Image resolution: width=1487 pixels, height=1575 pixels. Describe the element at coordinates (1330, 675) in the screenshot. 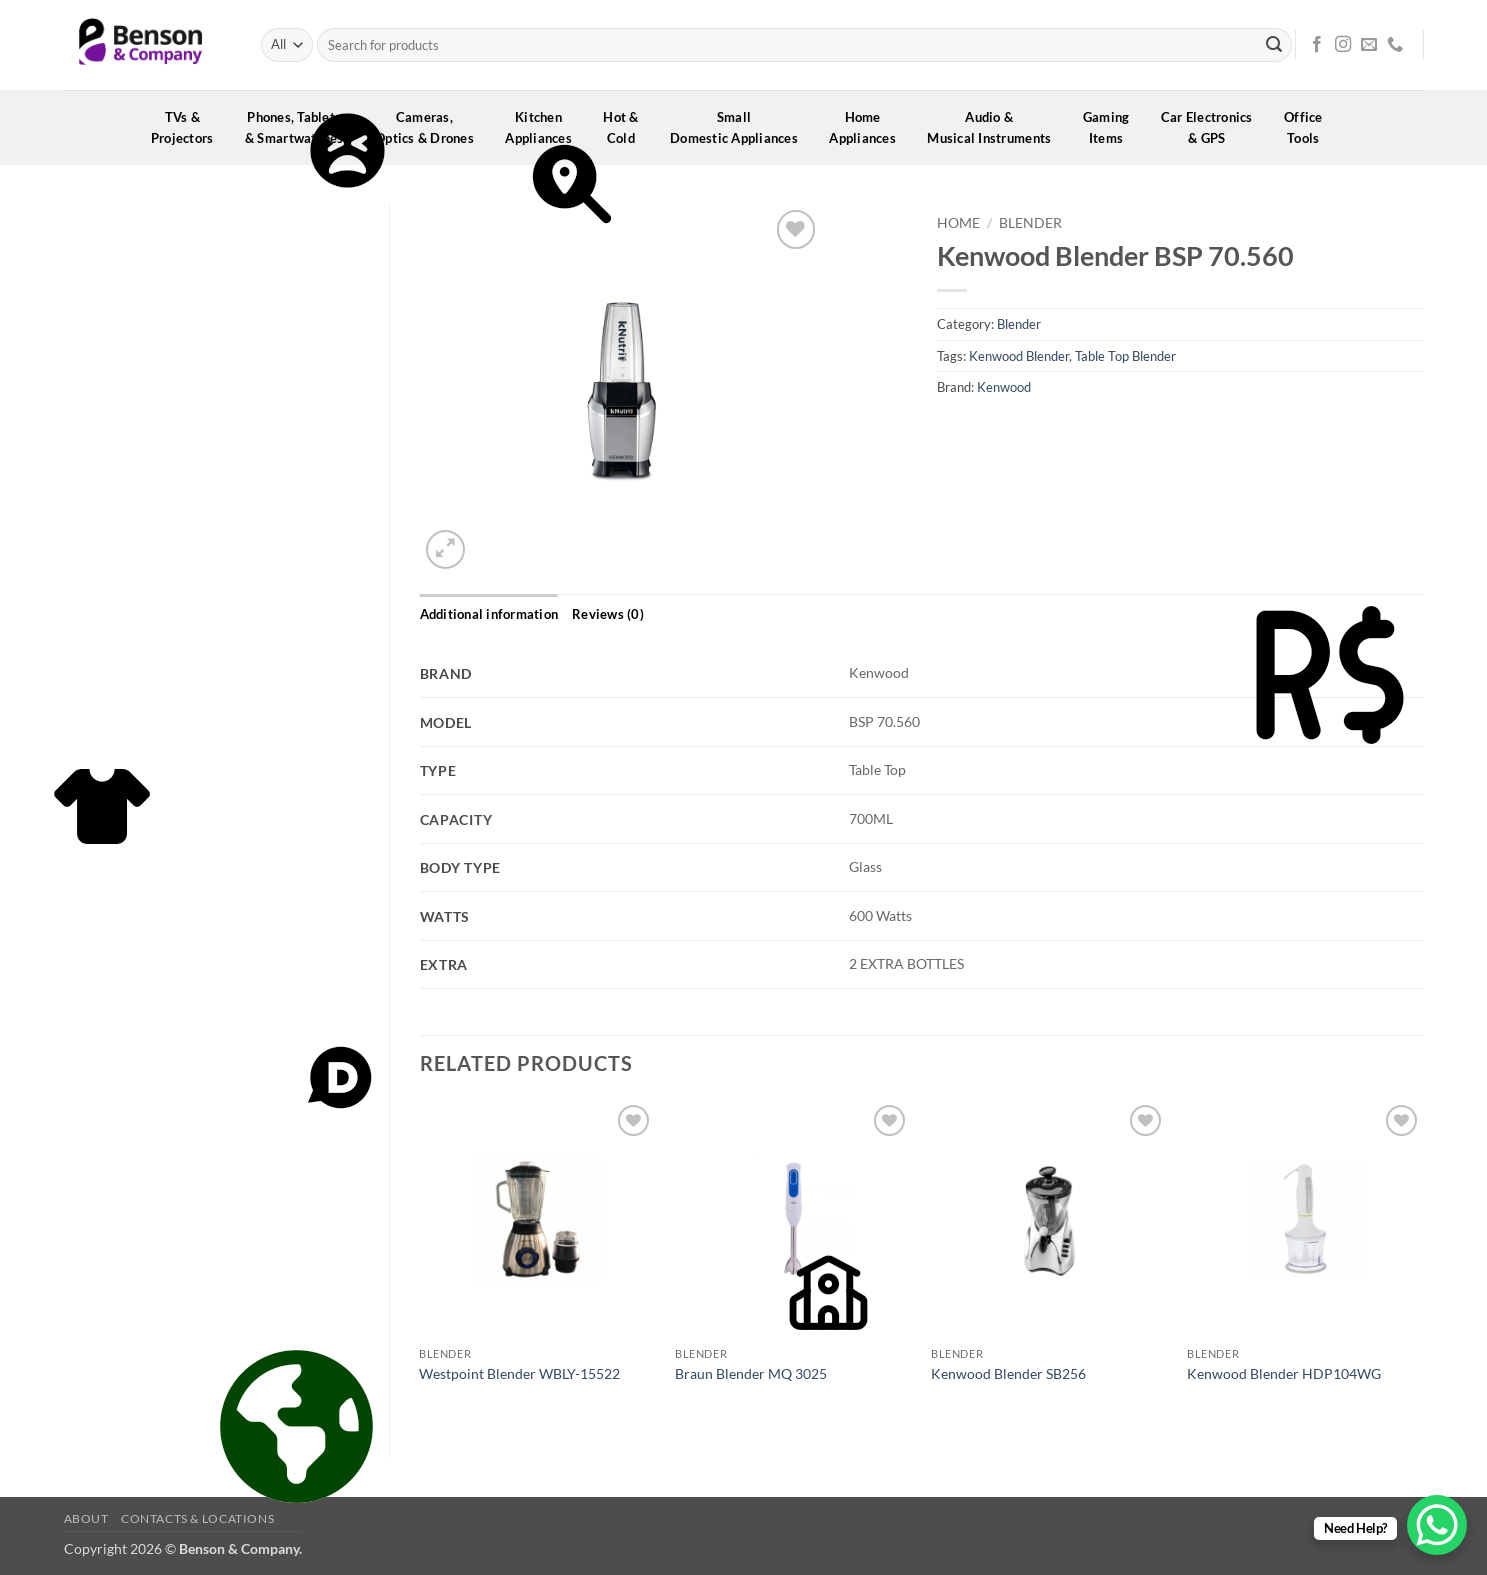

I see `indicates brazilian real (BRL) currency` at that location.